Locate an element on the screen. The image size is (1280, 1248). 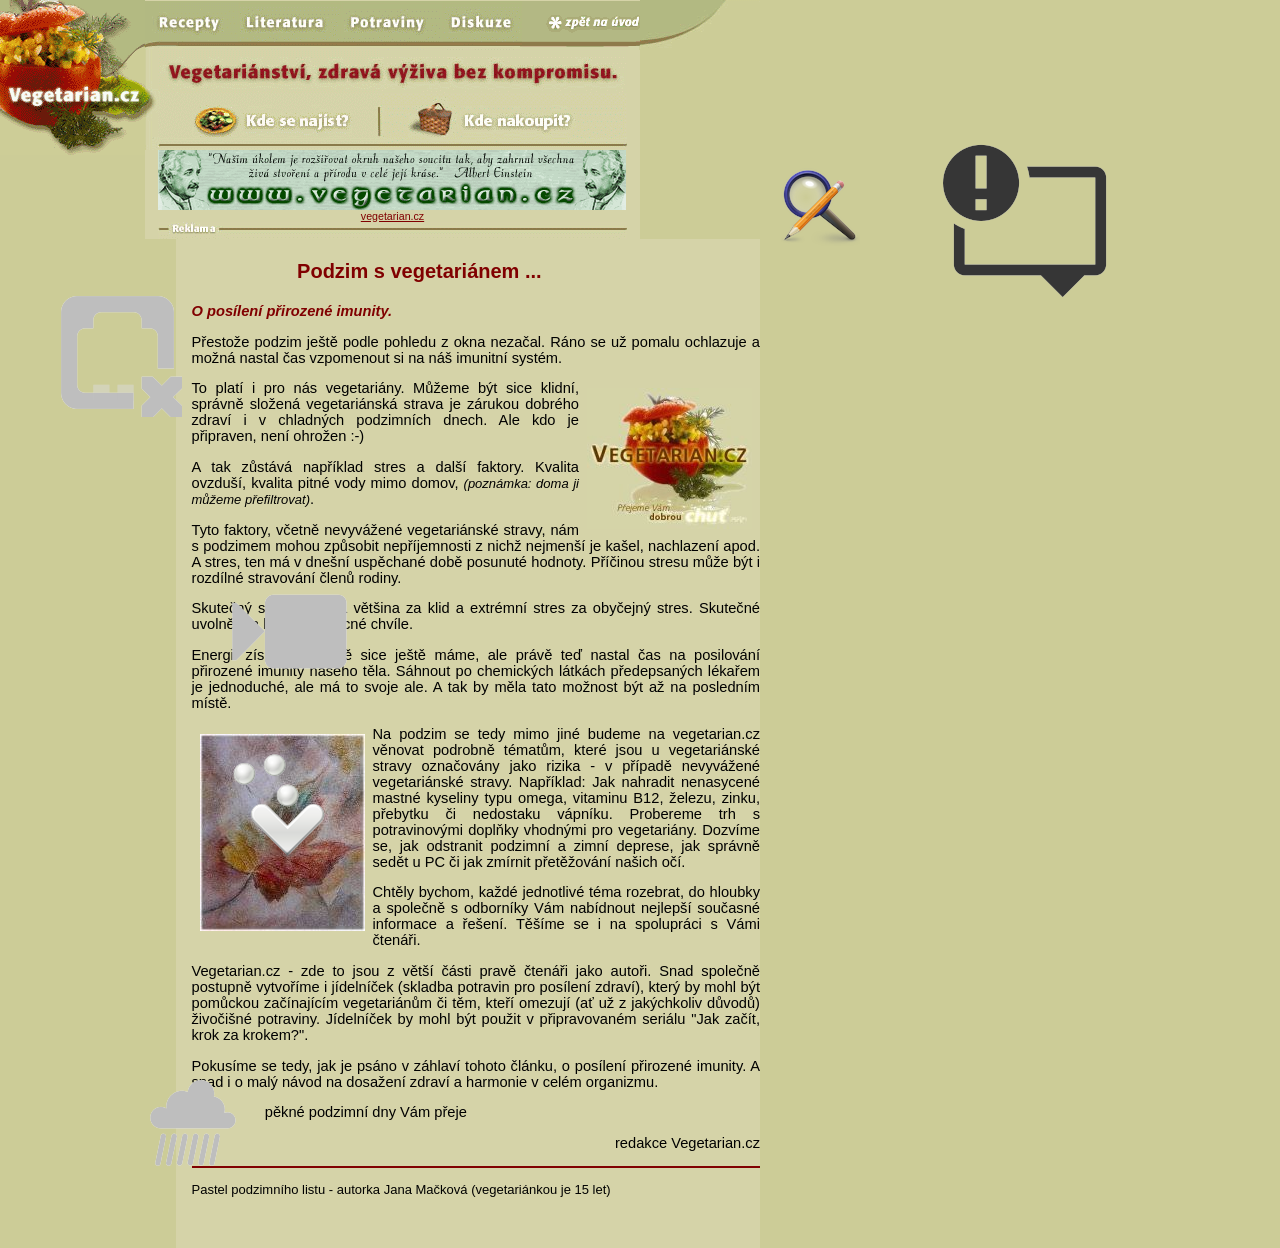
video file type indicator is located at coordinates (289, 627).